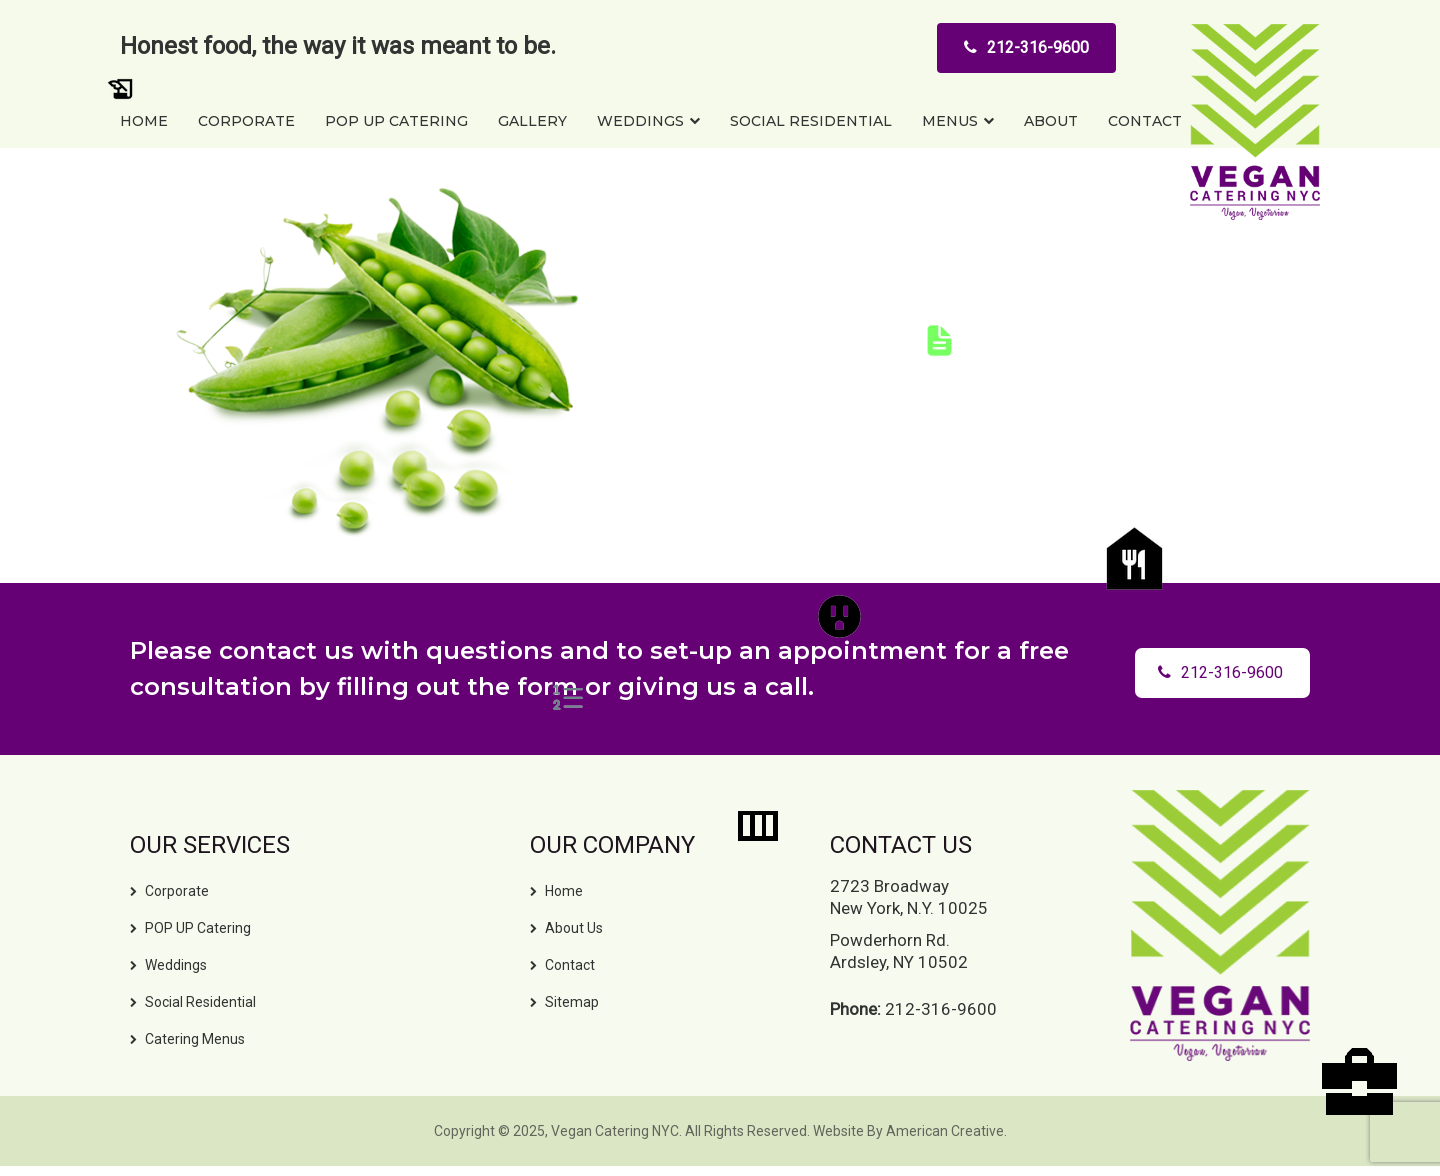 The image size is (1440, 1176). I want to click on find nearby food banks or food assistance locations, so click(1134, 558).